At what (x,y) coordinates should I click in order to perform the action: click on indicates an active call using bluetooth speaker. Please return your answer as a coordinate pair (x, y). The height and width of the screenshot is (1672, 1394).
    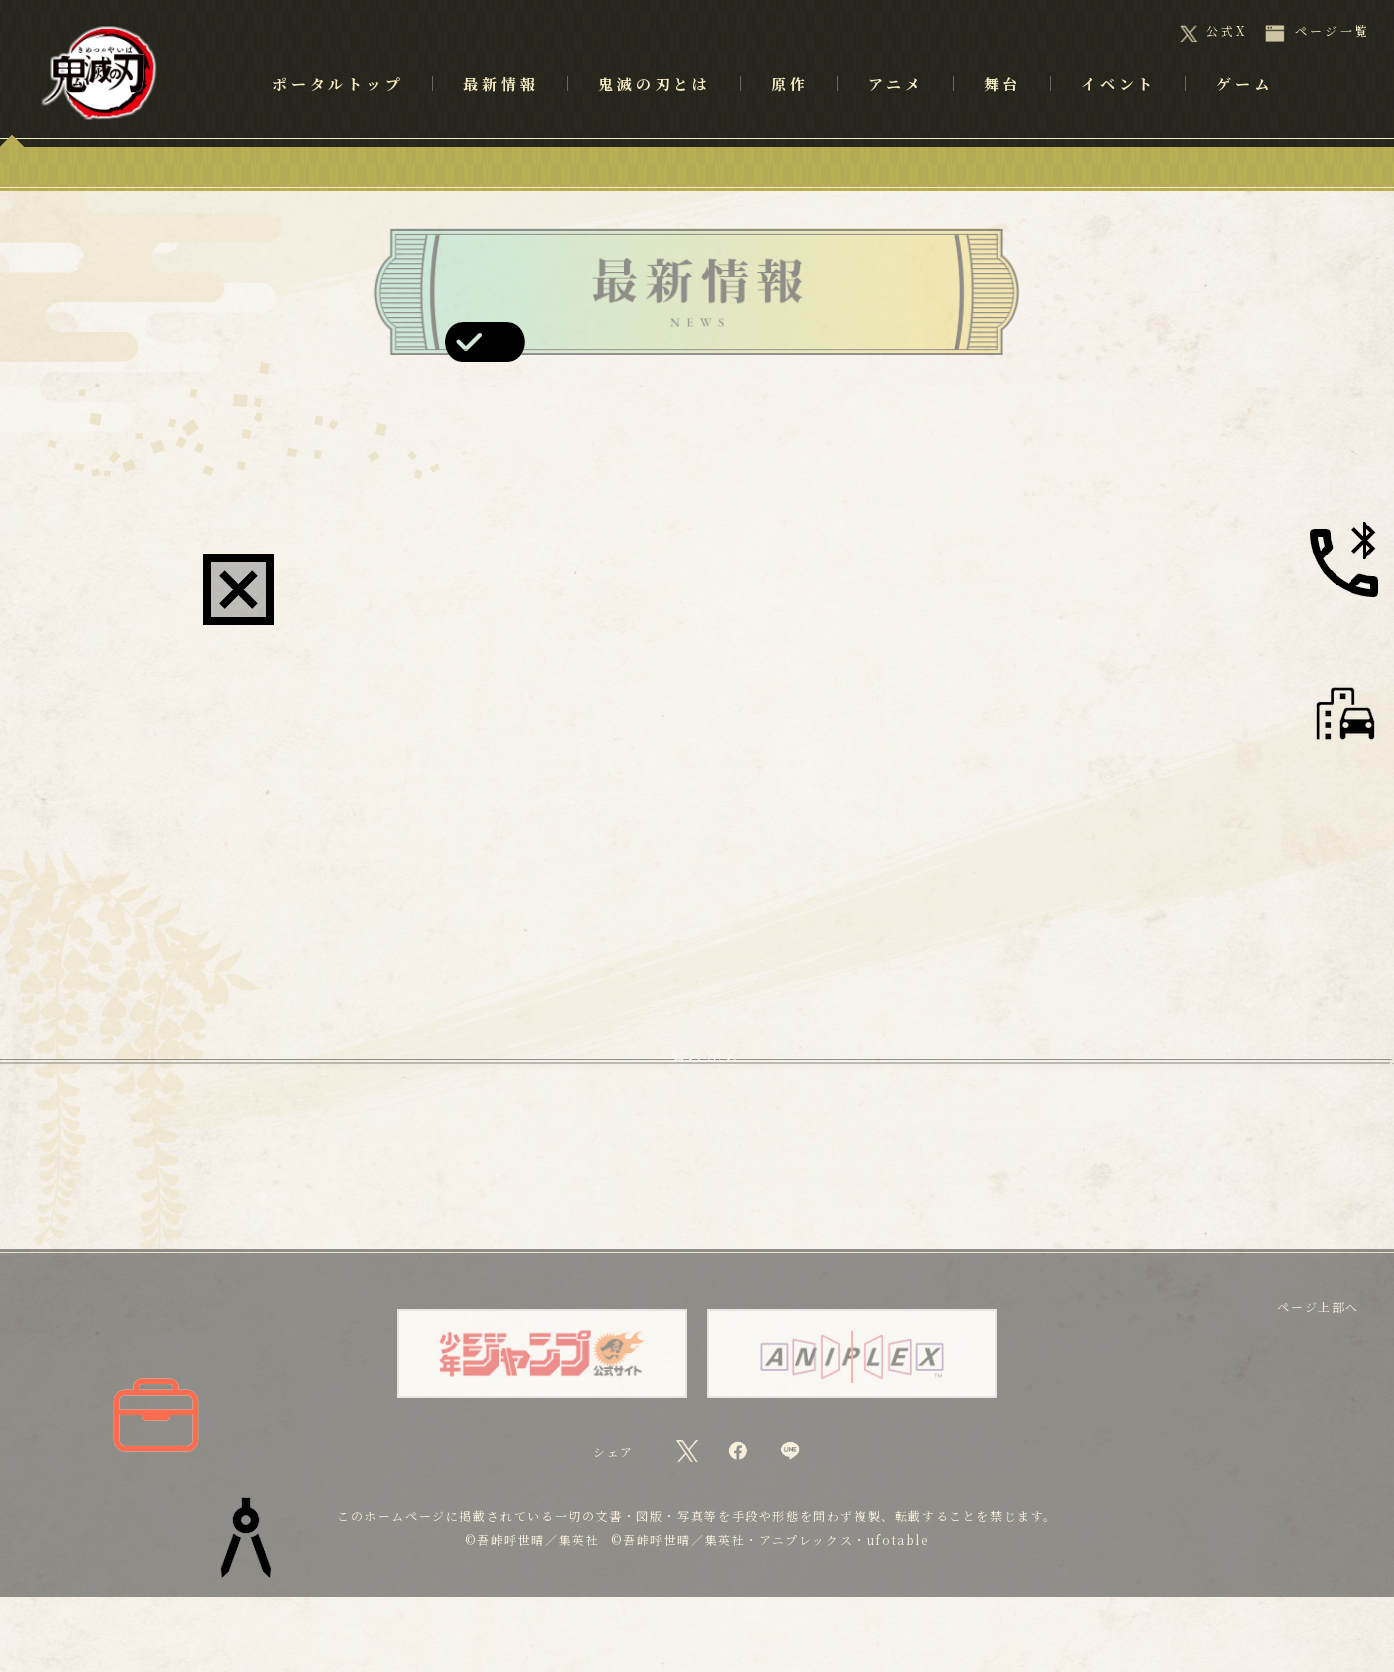
    Looking at the image, I should click on (1344, 563).